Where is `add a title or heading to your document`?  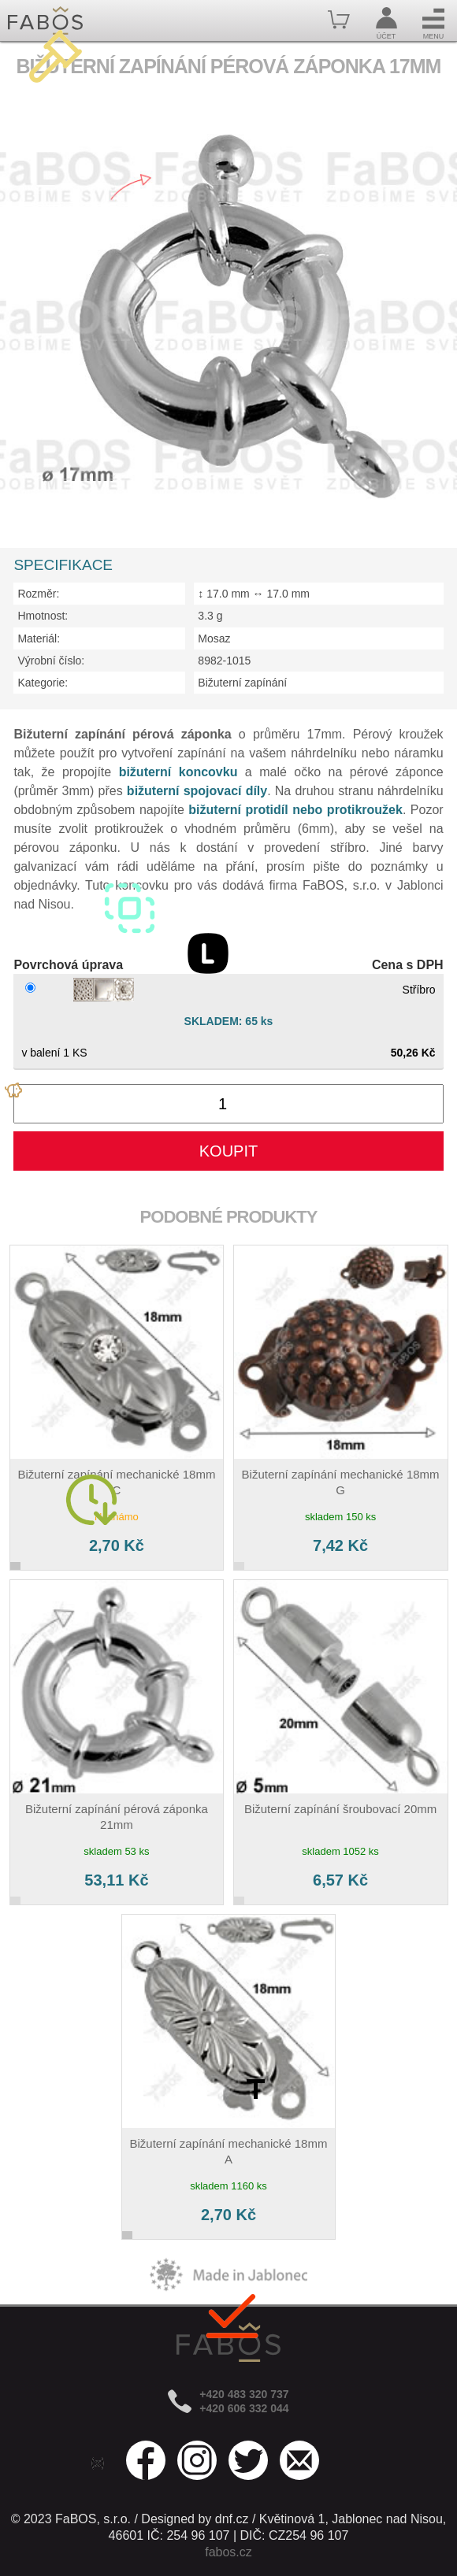 add a title or heading to your document is located at coordinates (255, 2089).